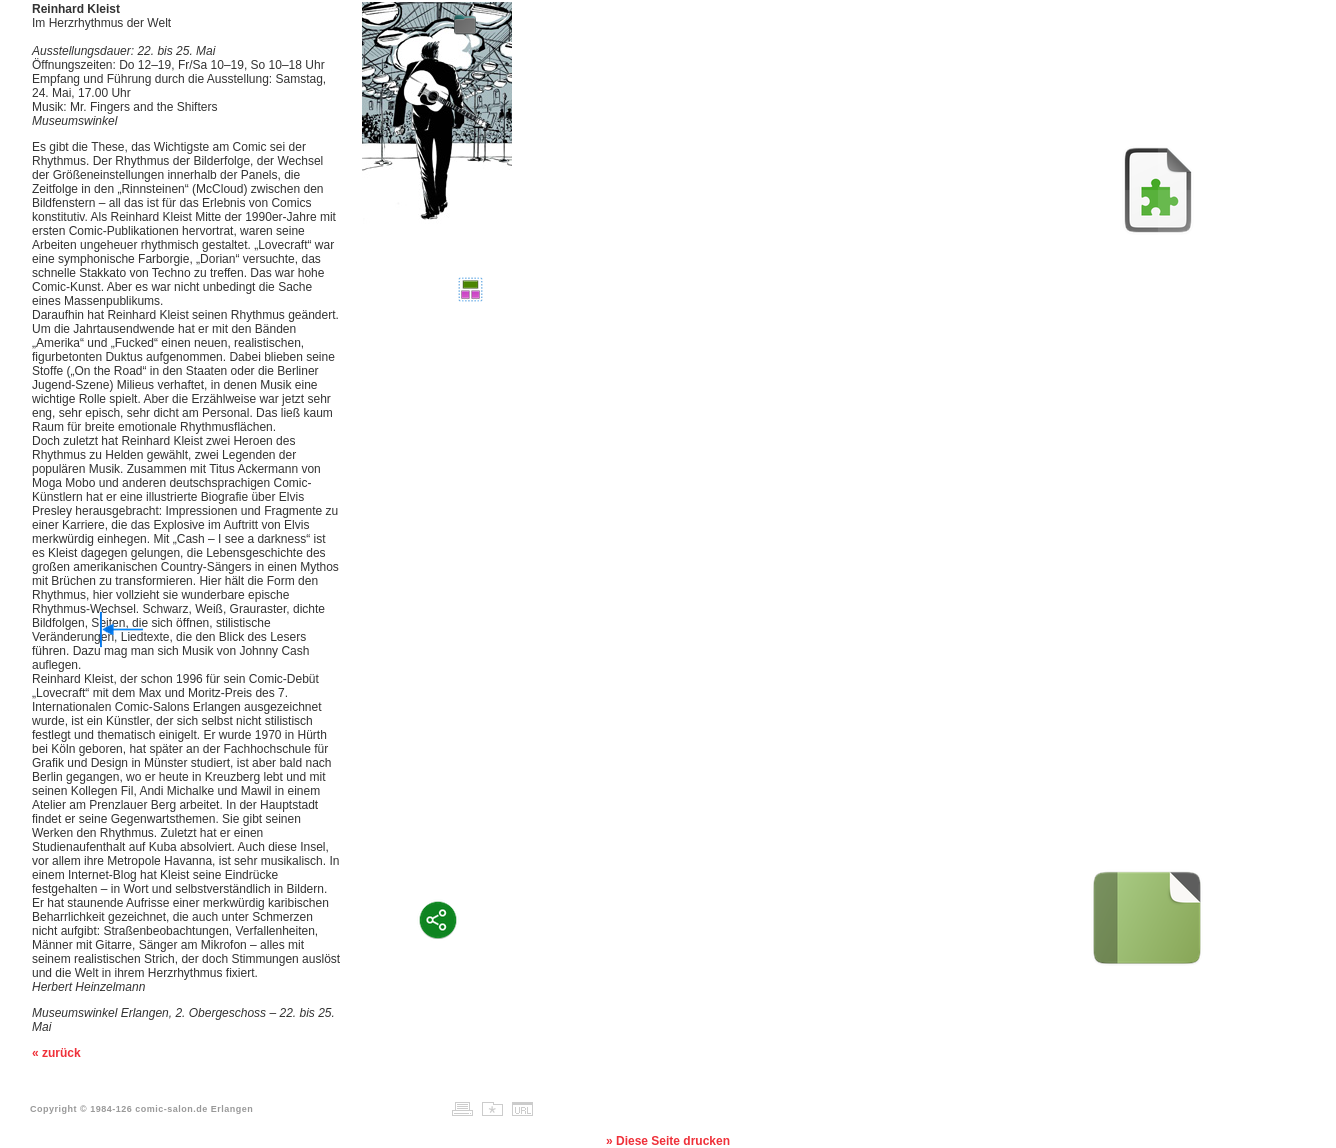 The width and height of the screenshot is (1336, 1148). Describe the element at coordinates (470, 289) in the screenshot. I see `select all items in the current view` at that location.